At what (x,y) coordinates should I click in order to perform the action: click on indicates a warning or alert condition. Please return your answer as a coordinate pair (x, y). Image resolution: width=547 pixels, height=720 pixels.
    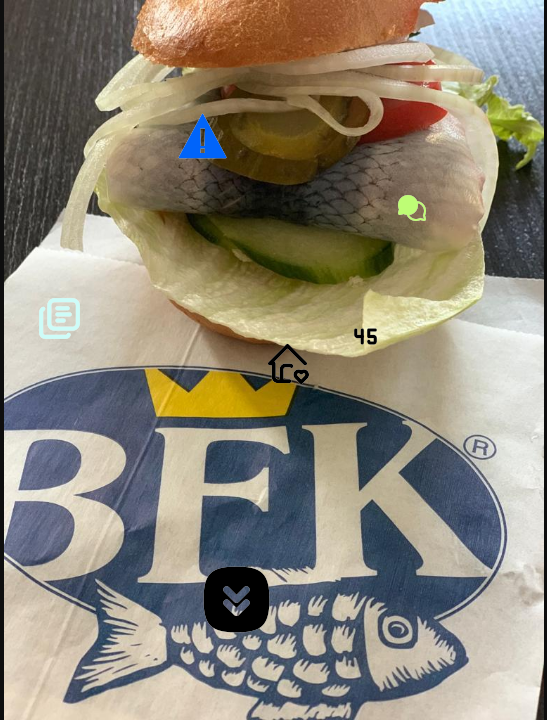
    Looking at the image, I should click on (202, 136).